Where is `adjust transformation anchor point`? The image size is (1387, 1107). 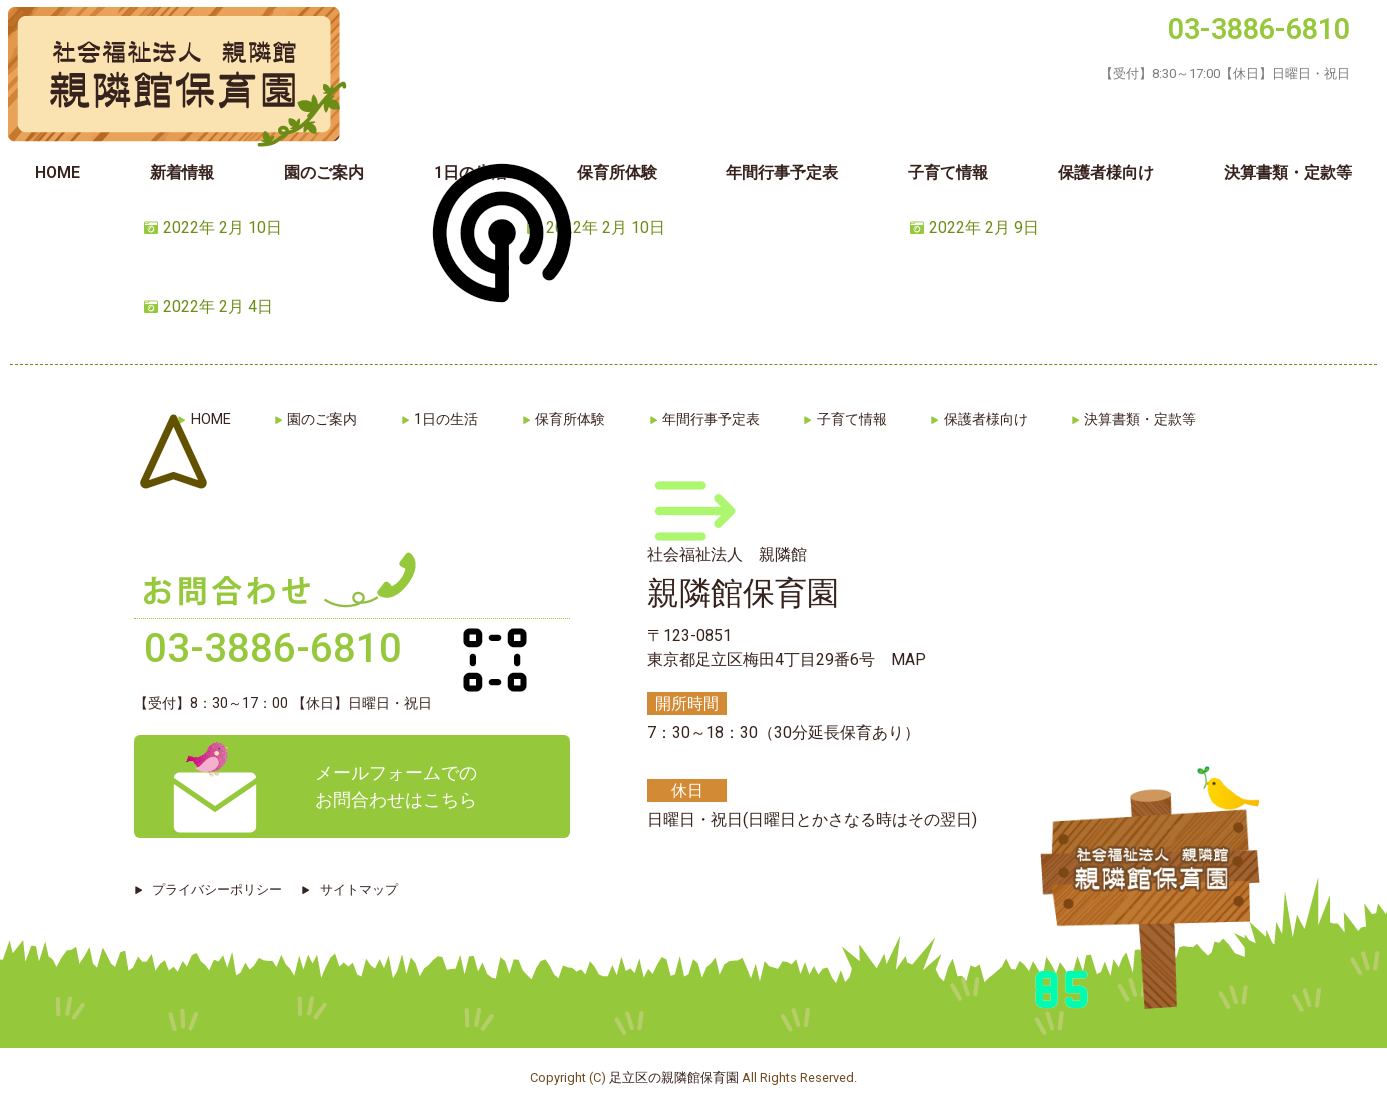 adjust transformation anchor point is located at coordinates (495, 660).